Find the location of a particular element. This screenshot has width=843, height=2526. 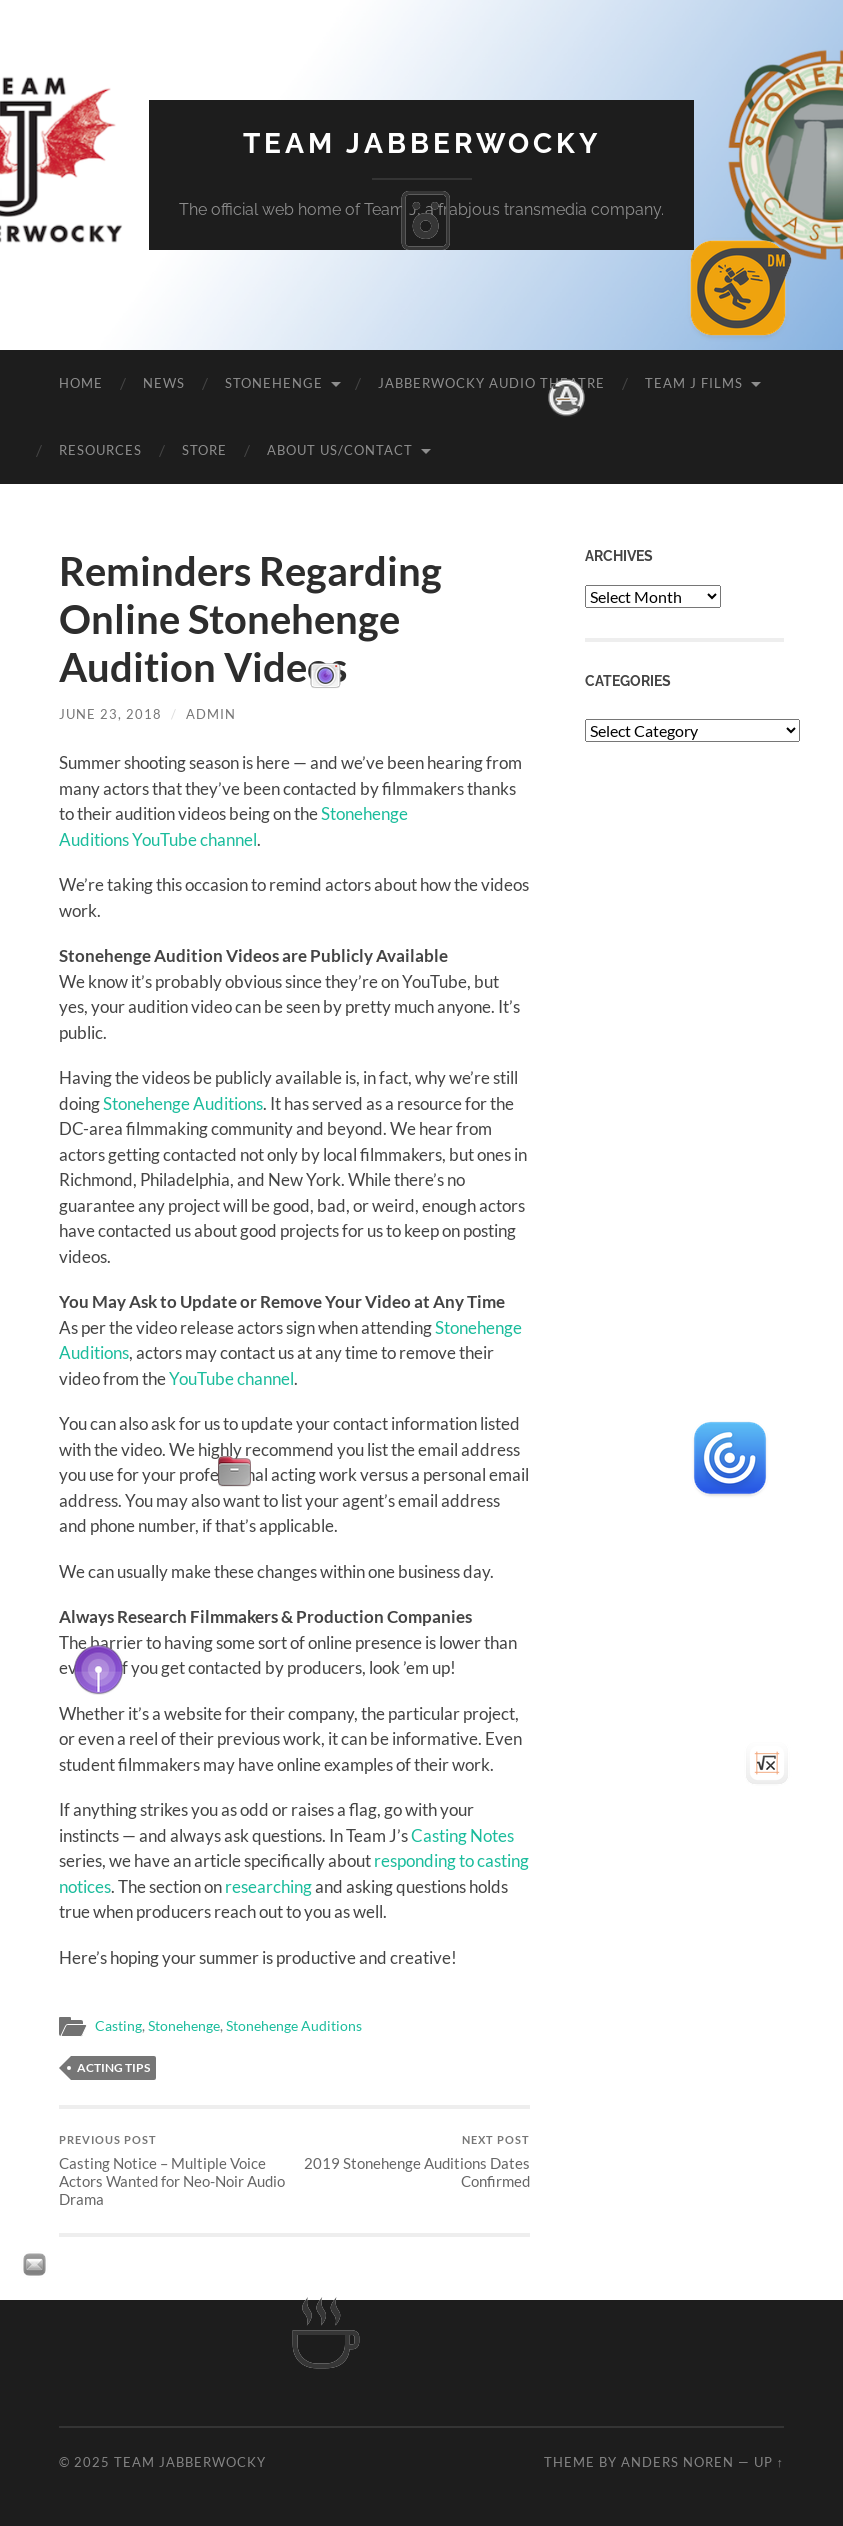

launch half-life 2: deathmatch is located at coordinates (738, 288).